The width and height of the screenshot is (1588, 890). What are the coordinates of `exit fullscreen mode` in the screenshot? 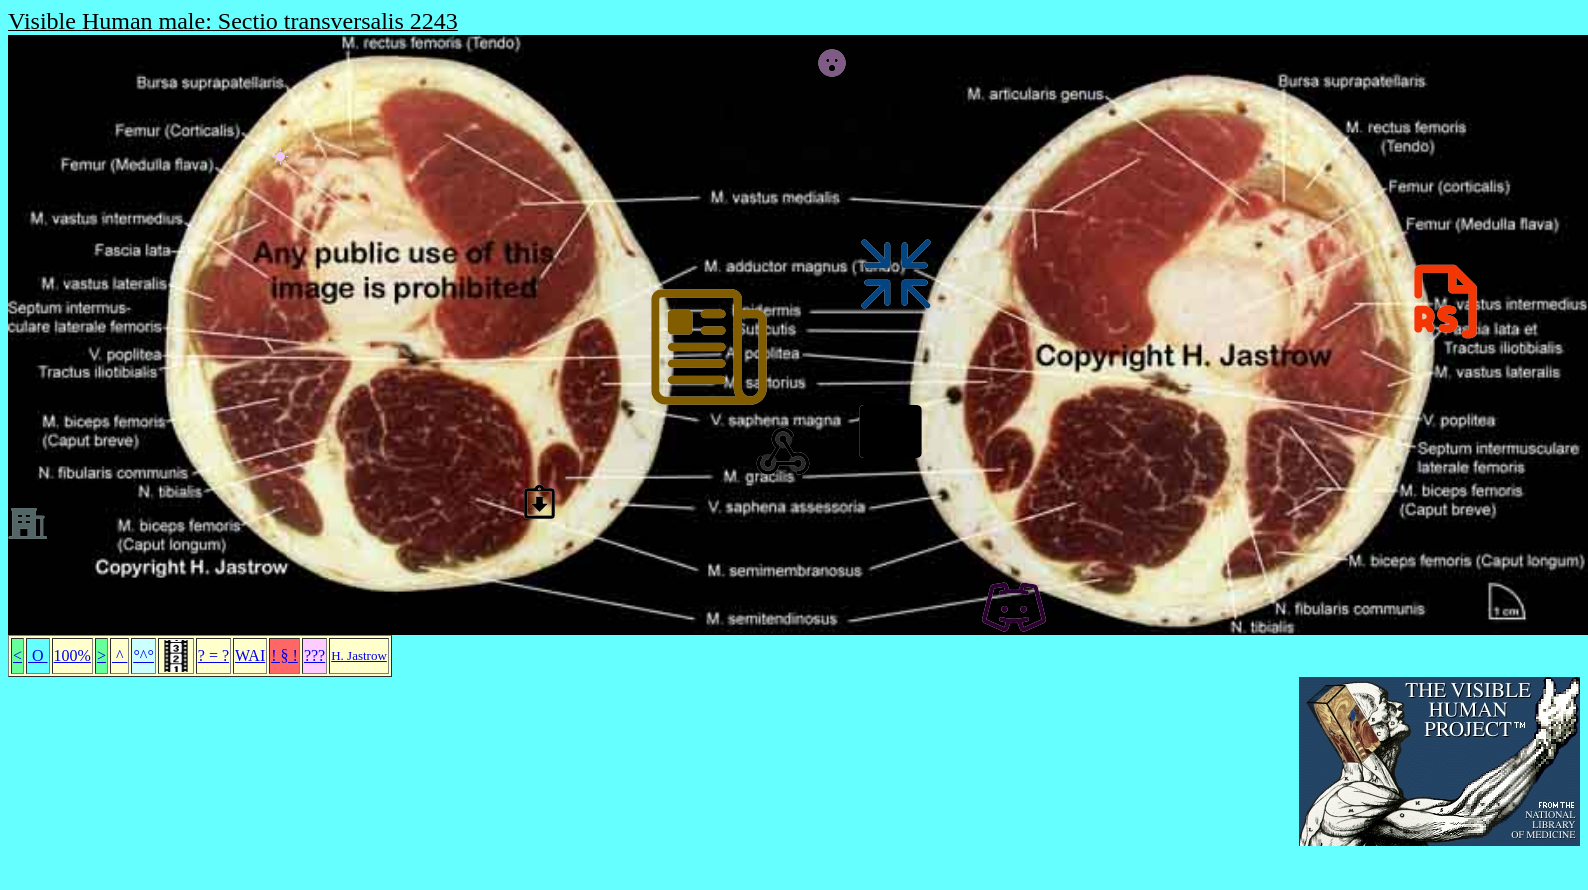 It's located at (896, 274).